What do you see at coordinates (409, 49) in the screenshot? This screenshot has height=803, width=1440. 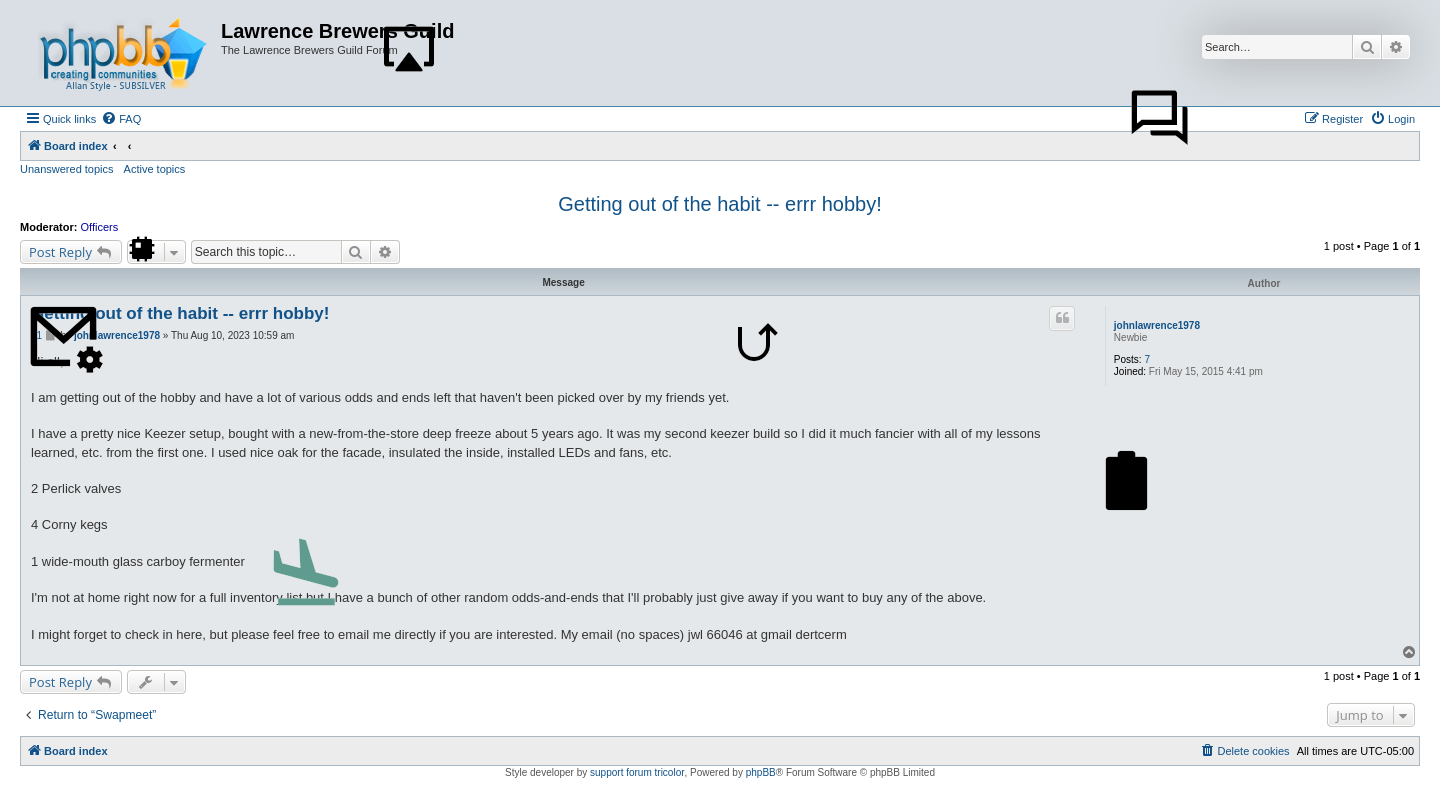 I see `stream content to an airplay-enabled device` at bounding box center [409, 49].